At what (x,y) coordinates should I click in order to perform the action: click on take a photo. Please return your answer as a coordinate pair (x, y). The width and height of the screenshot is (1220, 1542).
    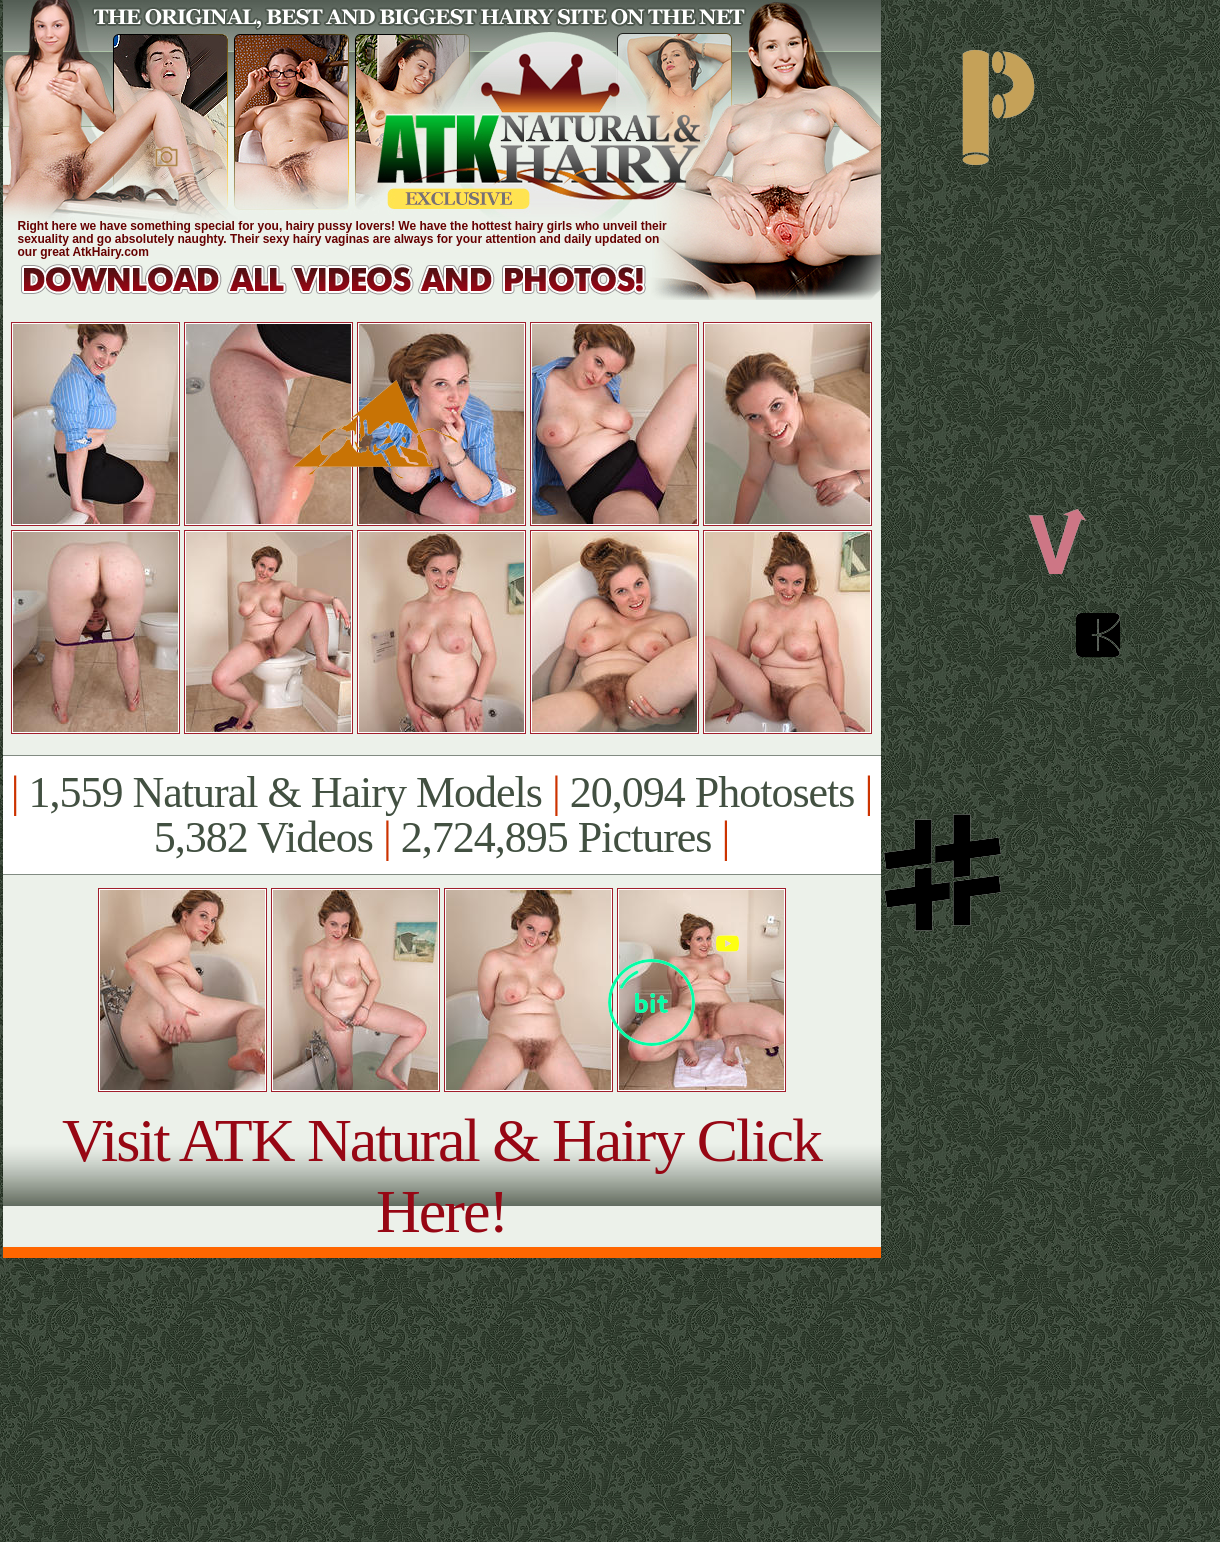
    Looking at the image, I should click on (166, 156).